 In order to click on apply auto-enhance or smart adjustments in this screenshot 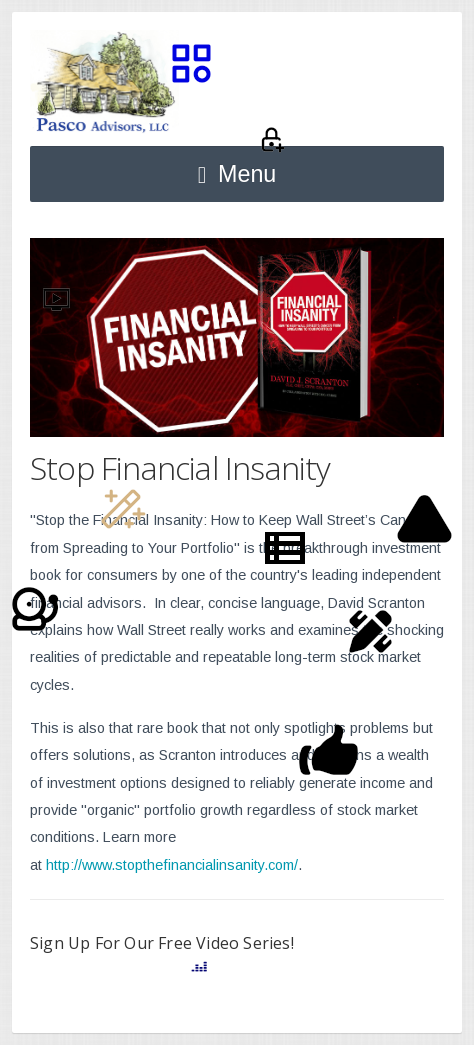, I will do `click(121, 509)`.